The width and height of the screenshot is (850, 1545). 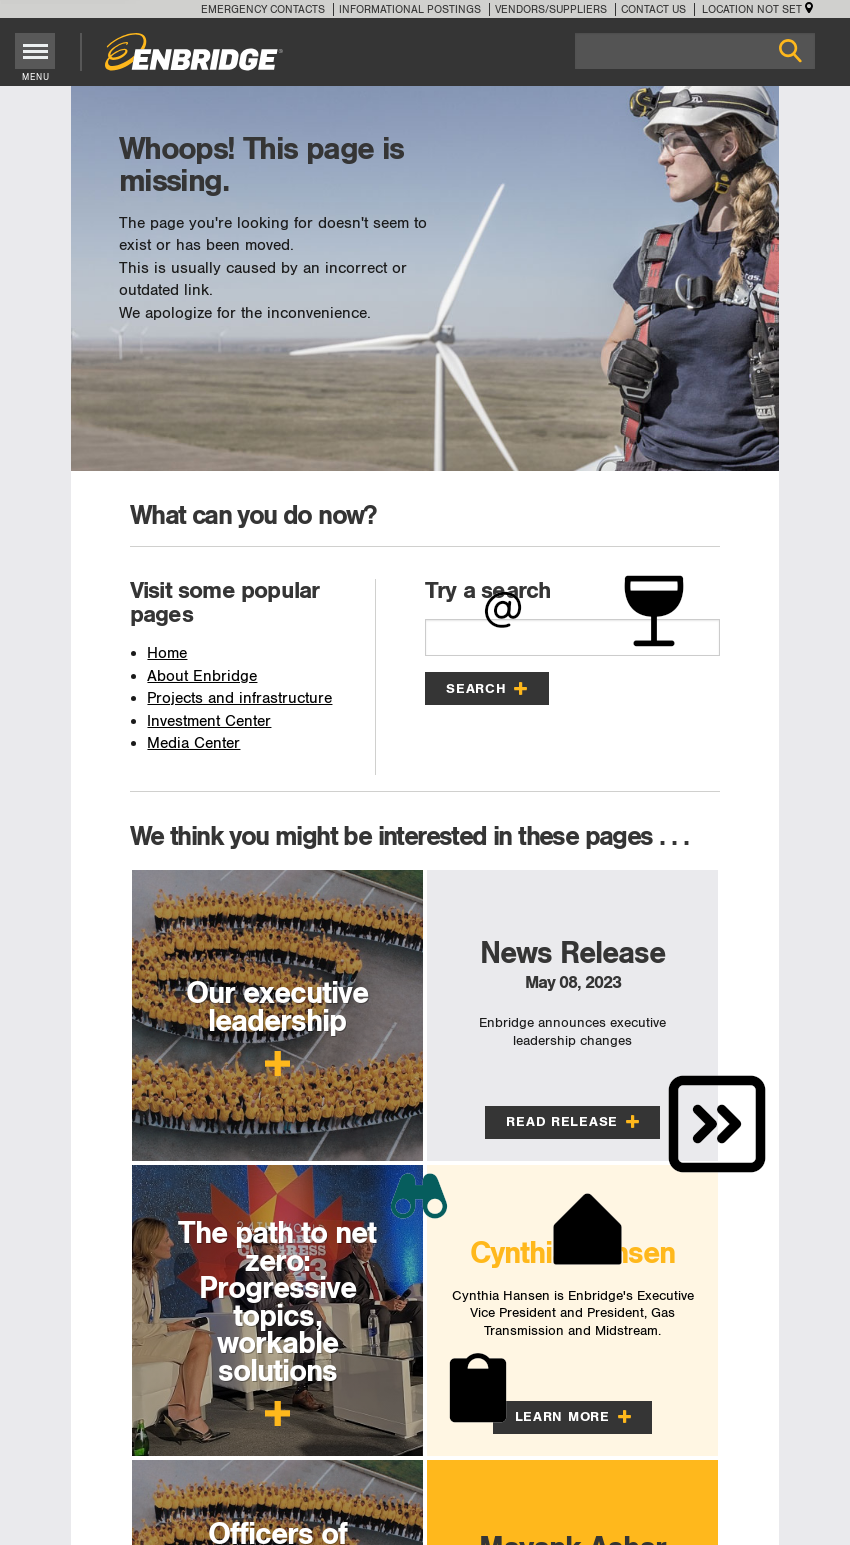 What do you see at coordinates (587, 1230) in the screenshot?
I see `navigate to home screen` at bounding box center [587, 1230].